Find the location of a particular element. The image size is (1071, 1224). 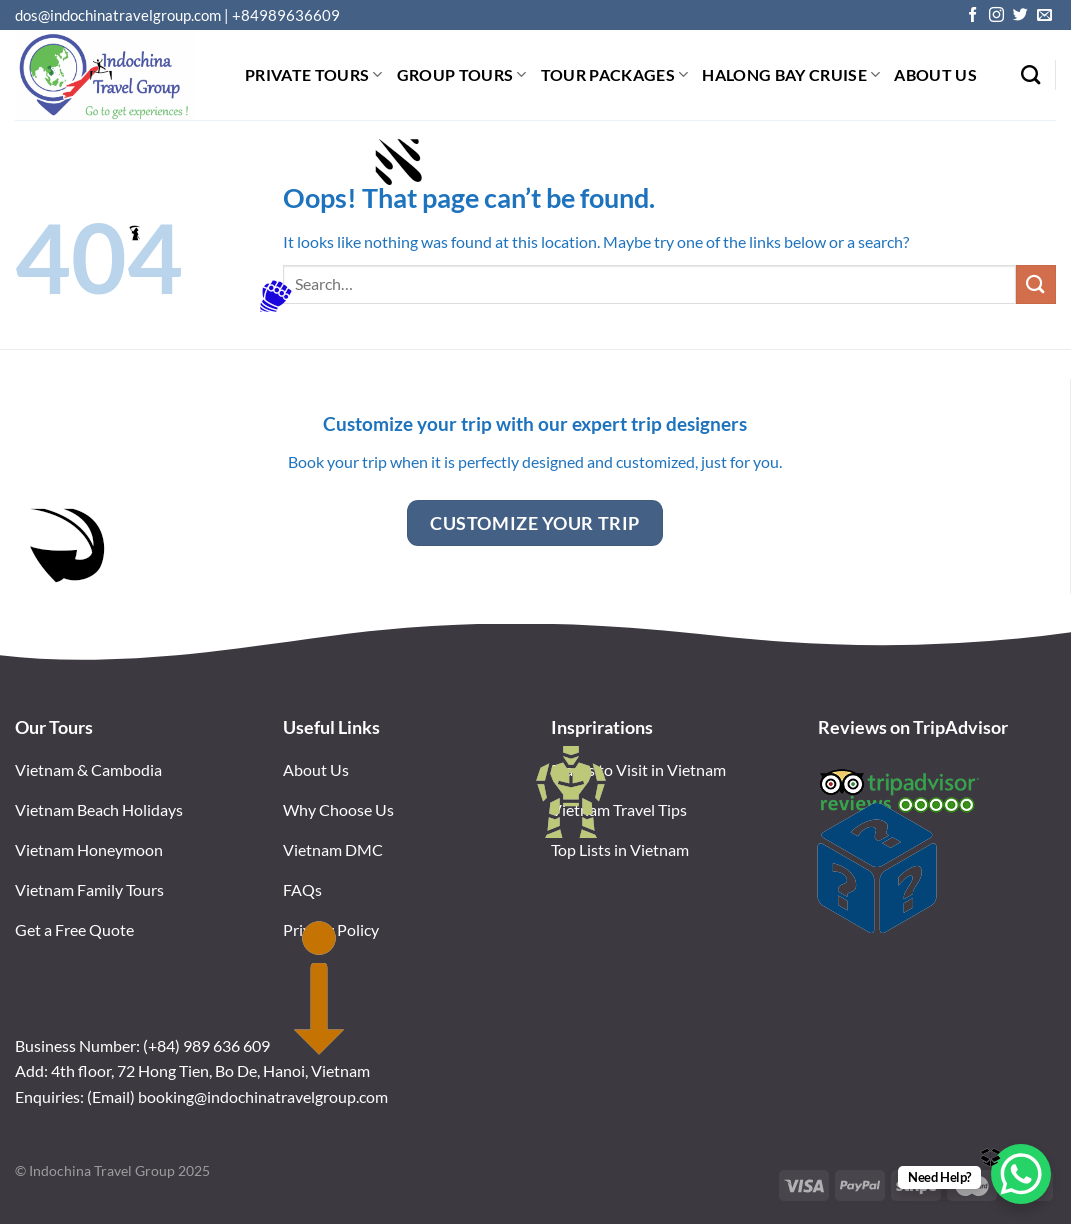

circus or acrobatics game category is located at coordinates (101, 69).